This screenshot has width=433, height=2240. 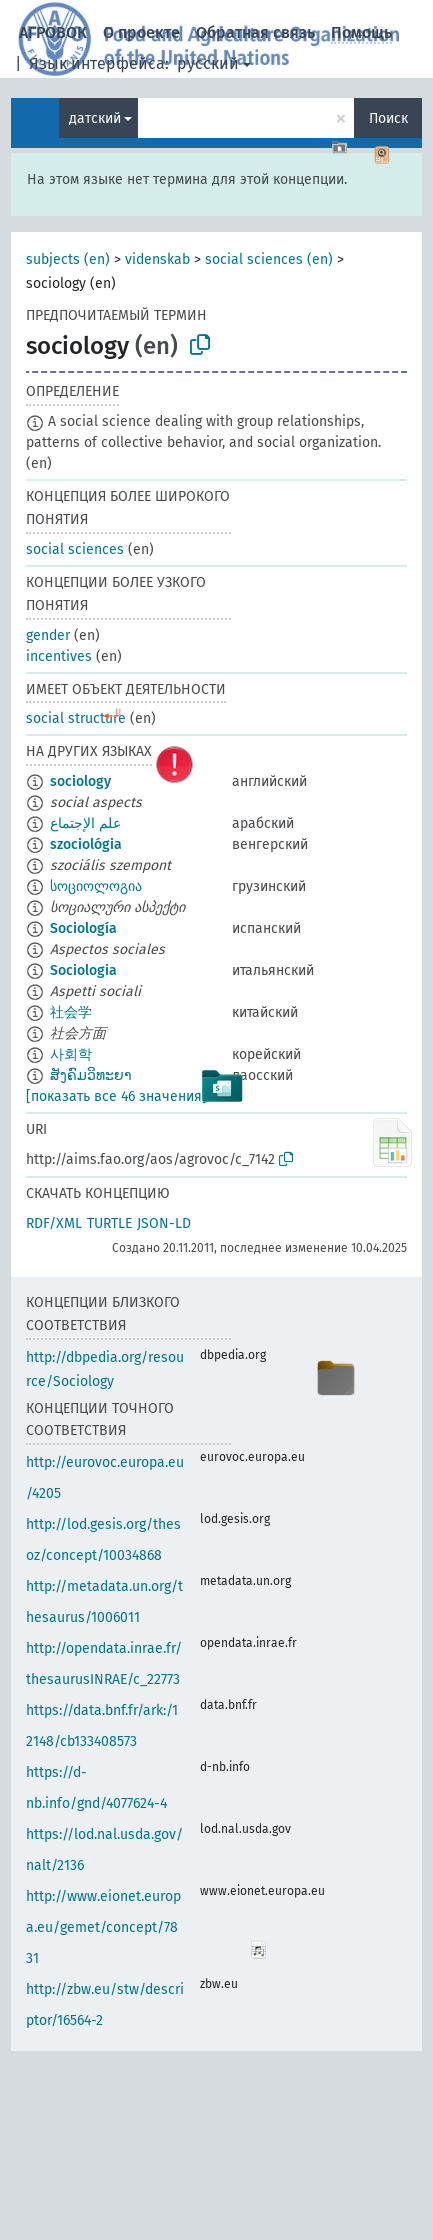 I want to click on resolving package dependencies, so click(x=382, y=155).